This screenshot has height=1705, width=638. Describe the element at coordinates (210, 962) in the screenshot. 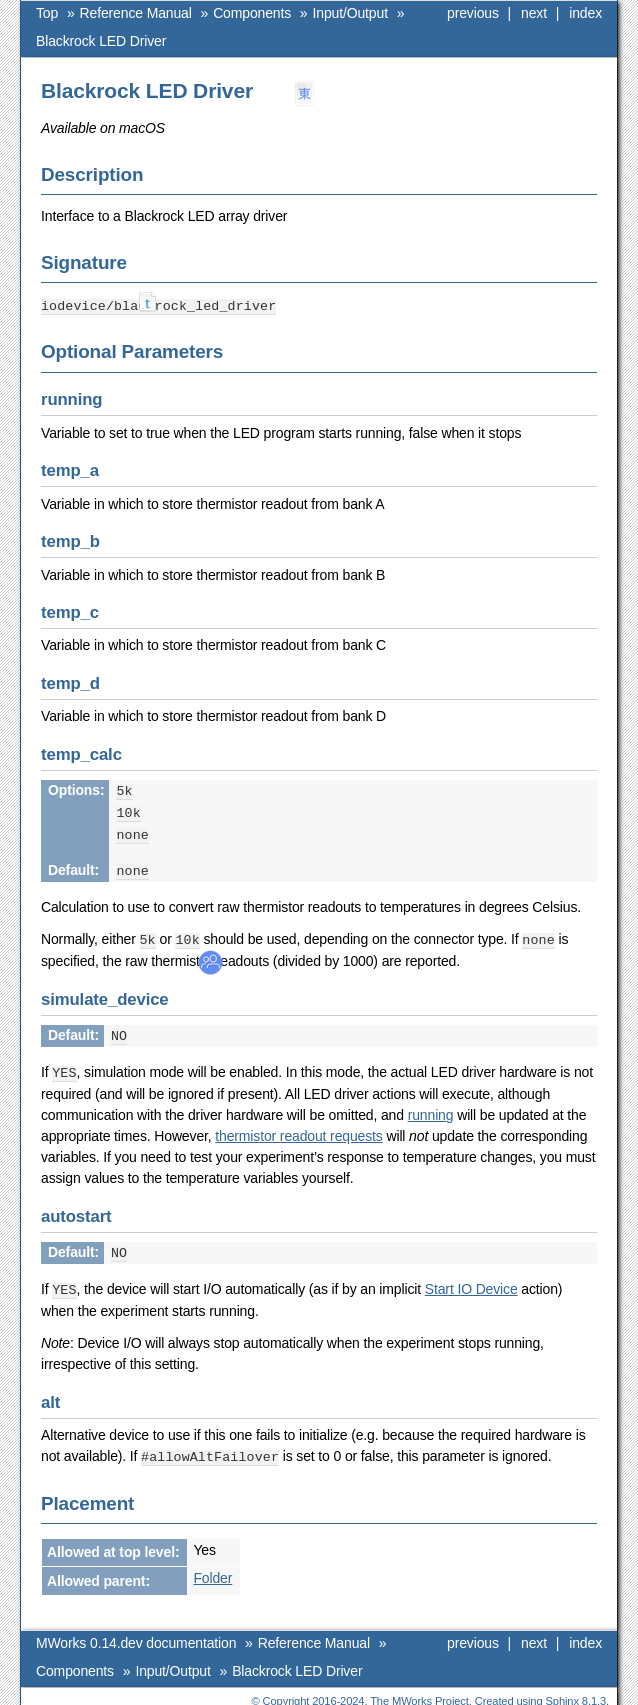

I see `switch between user accounts` at that location.